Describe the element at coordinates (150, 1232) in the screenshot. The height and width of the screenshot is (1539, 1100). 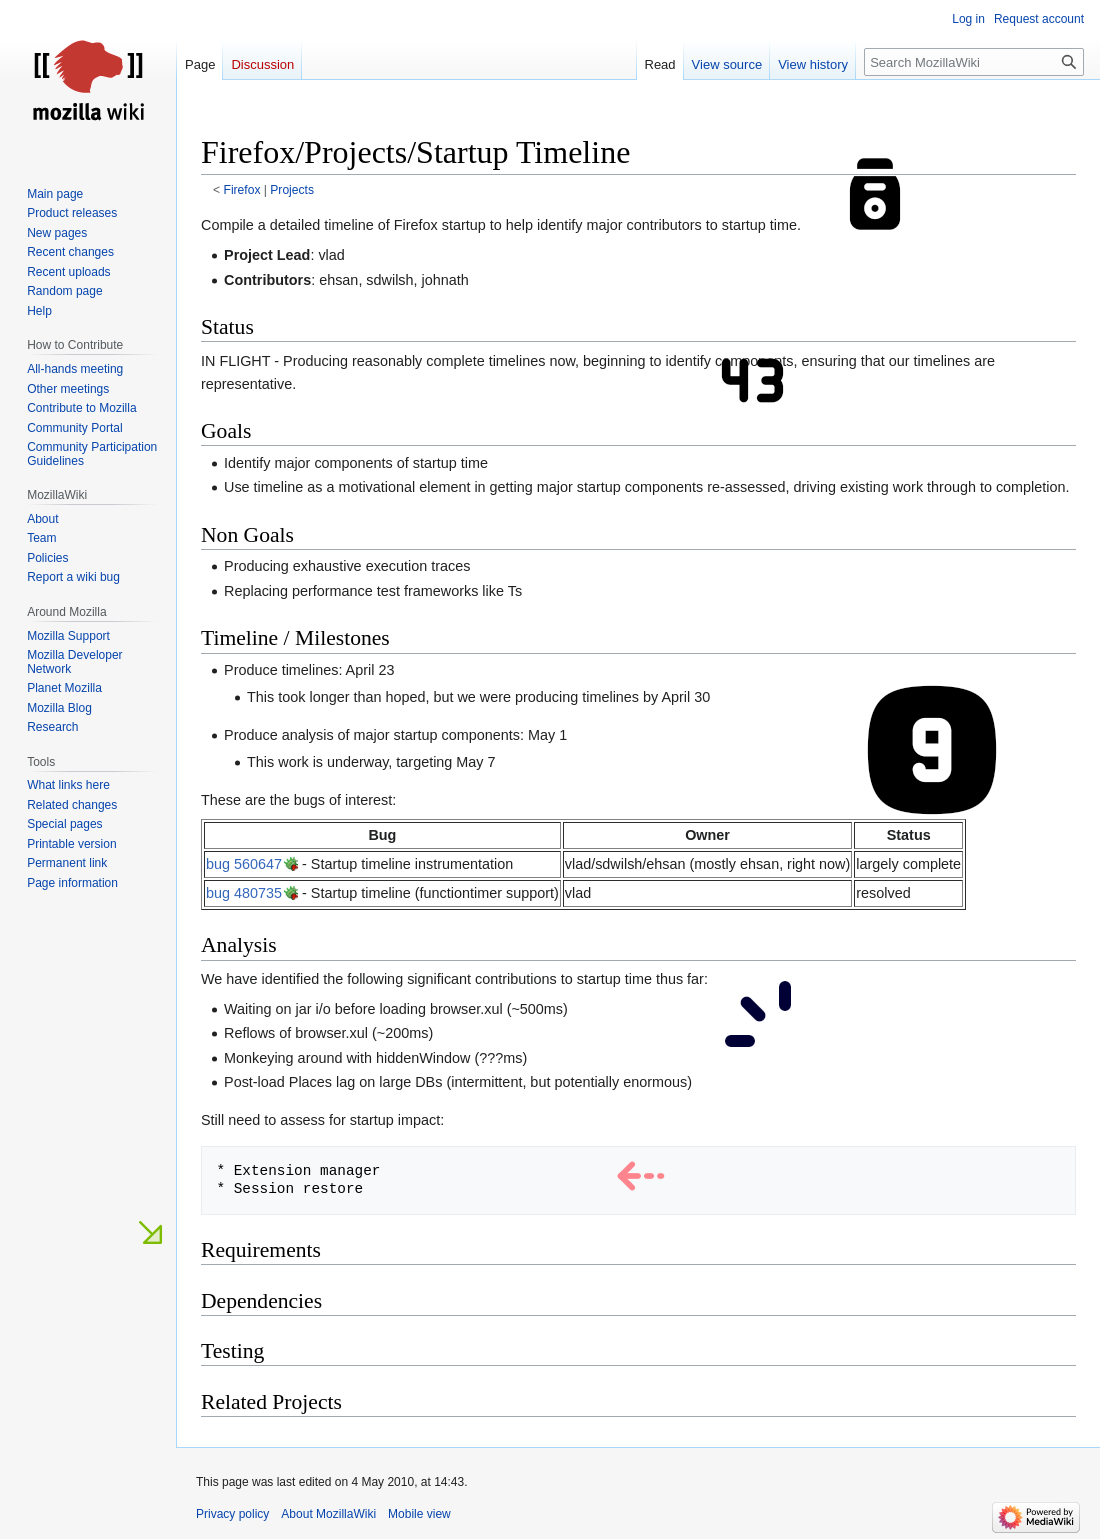
I see `navigate to the next item diagonally` at that location.